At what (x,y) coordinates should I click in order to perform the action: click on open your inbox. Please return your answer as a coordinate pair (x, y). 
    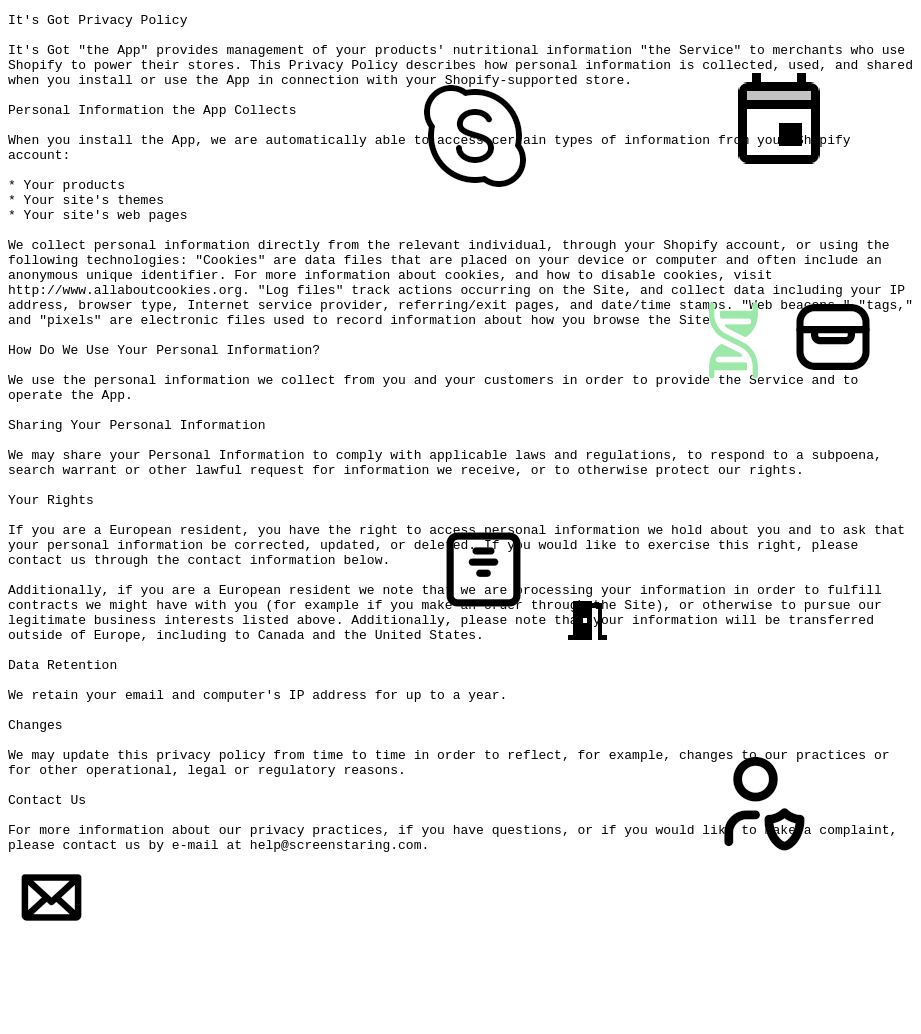
    Looking at the image, I should click on (51, 897).